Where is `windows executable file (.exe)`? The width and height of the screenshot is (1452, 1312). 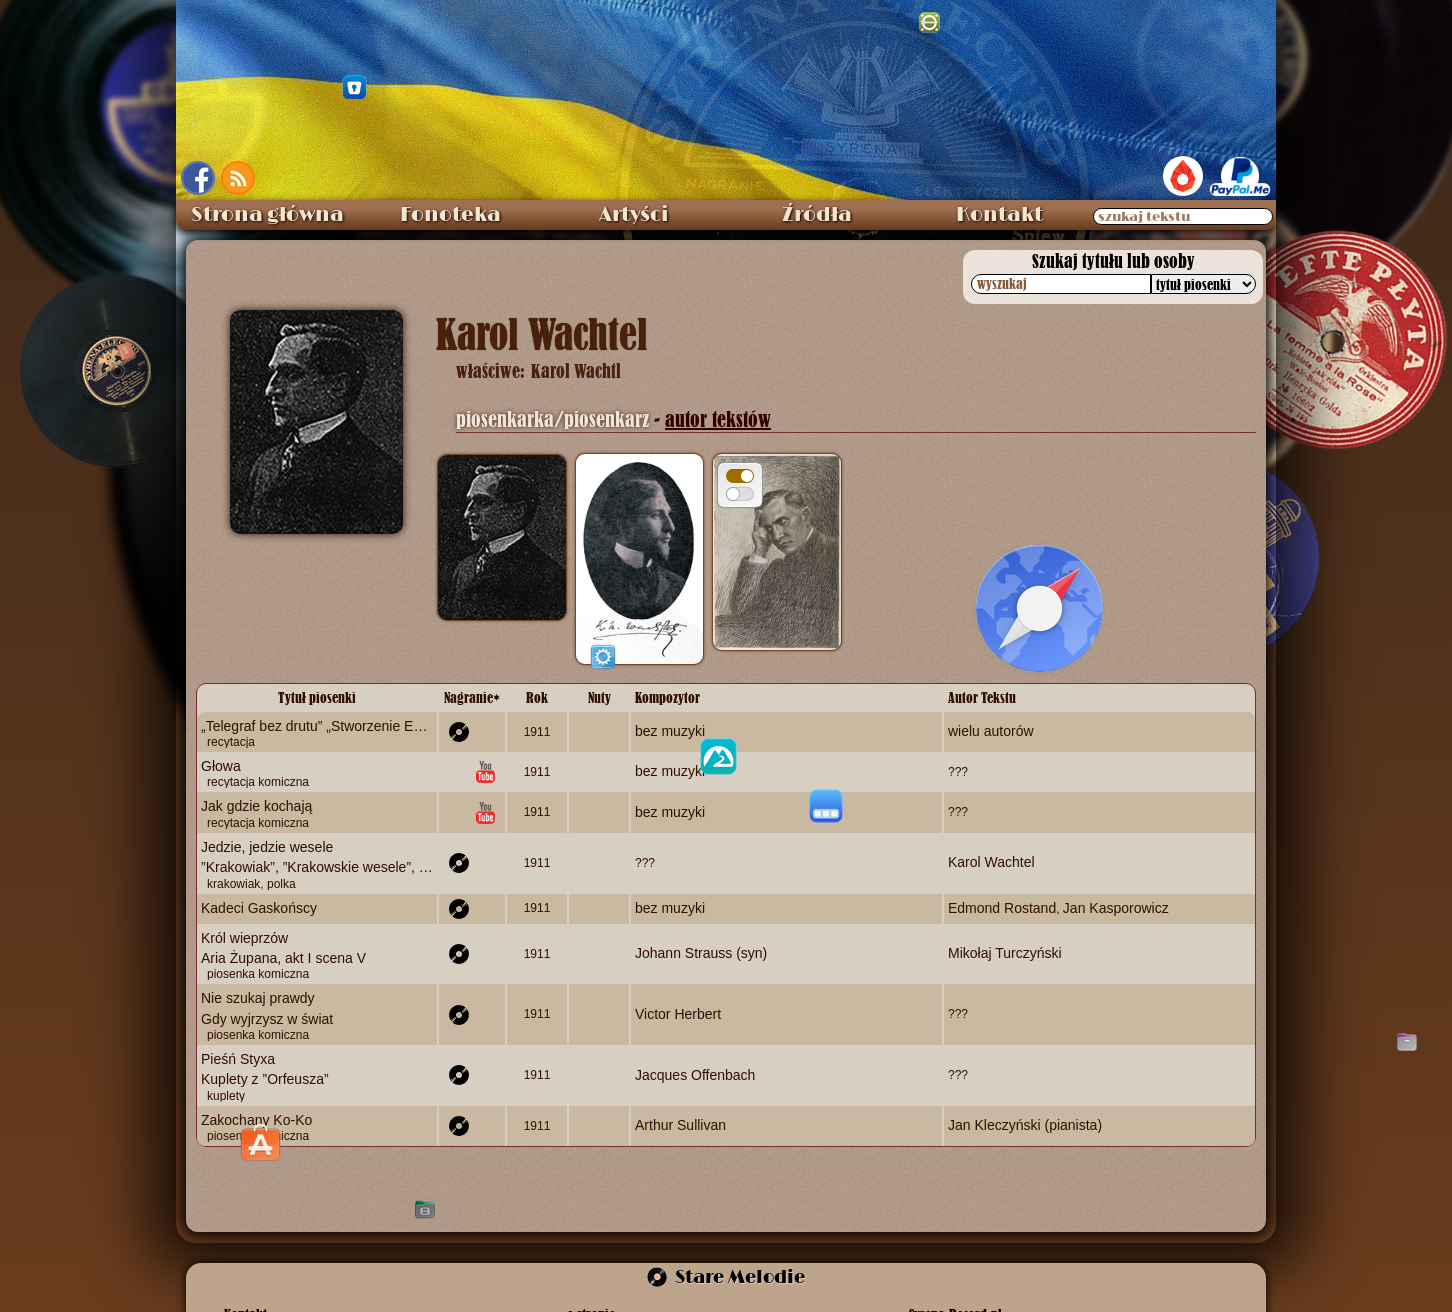
windows executable file (.exe) is located at coordinates (603, 657).